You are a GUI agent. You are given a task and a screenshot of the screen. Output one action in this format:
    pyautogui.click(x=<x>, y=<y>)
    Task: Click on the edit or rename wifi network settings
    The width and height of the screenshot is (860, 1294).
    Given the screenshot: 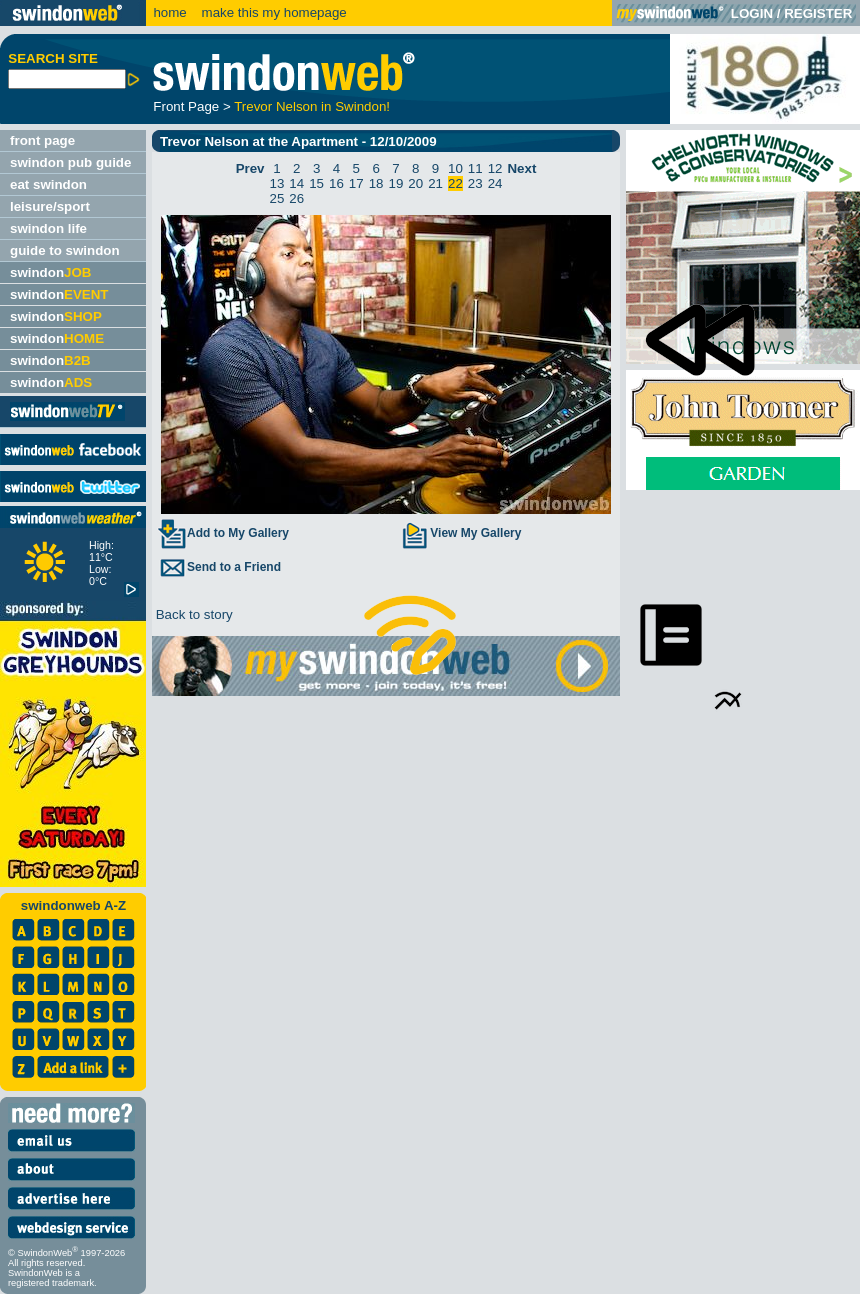 What is the action you would take?
    pyautogui.click(x=410, y=629)
    